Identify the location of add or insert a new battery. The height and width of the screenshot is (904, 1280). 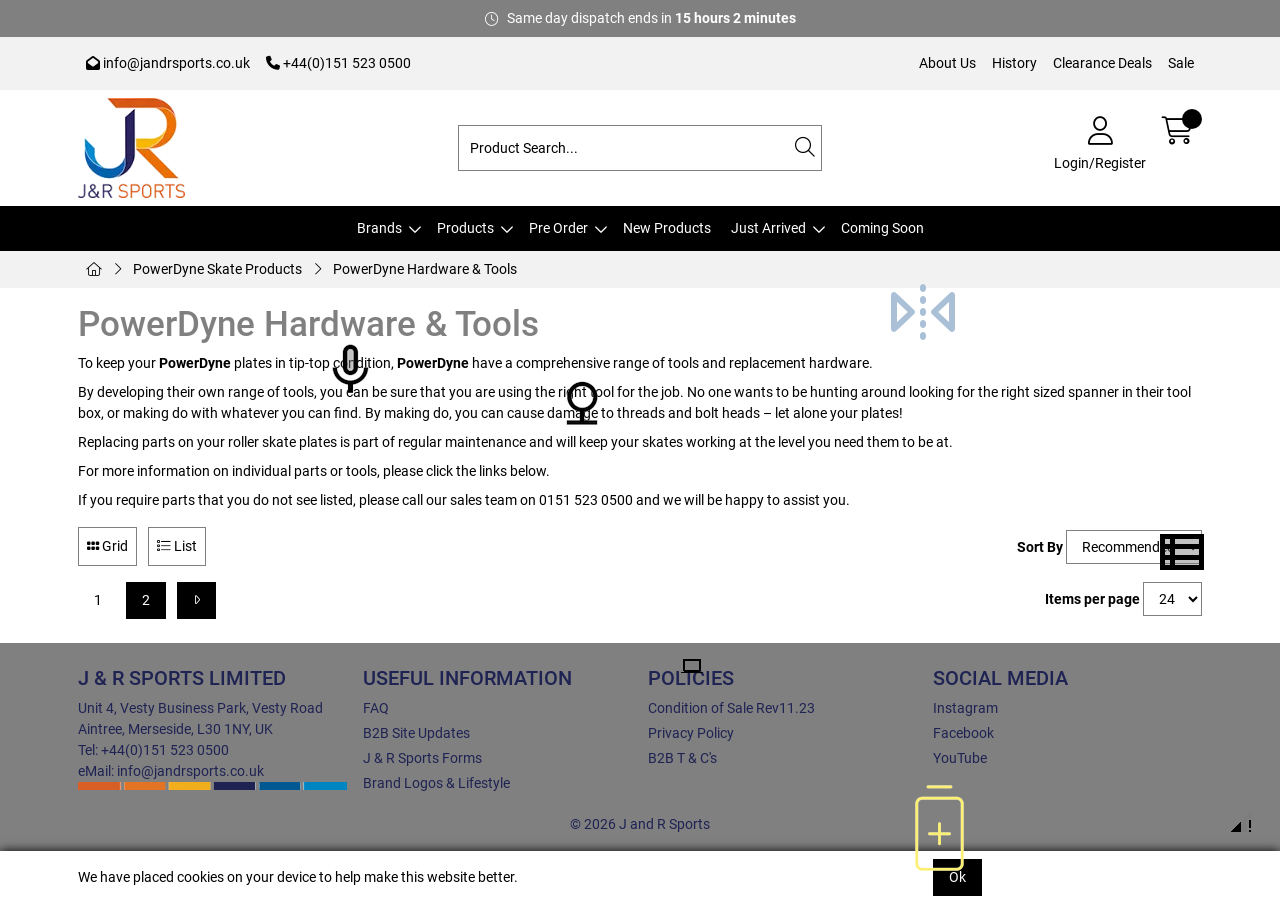
(939, 829).